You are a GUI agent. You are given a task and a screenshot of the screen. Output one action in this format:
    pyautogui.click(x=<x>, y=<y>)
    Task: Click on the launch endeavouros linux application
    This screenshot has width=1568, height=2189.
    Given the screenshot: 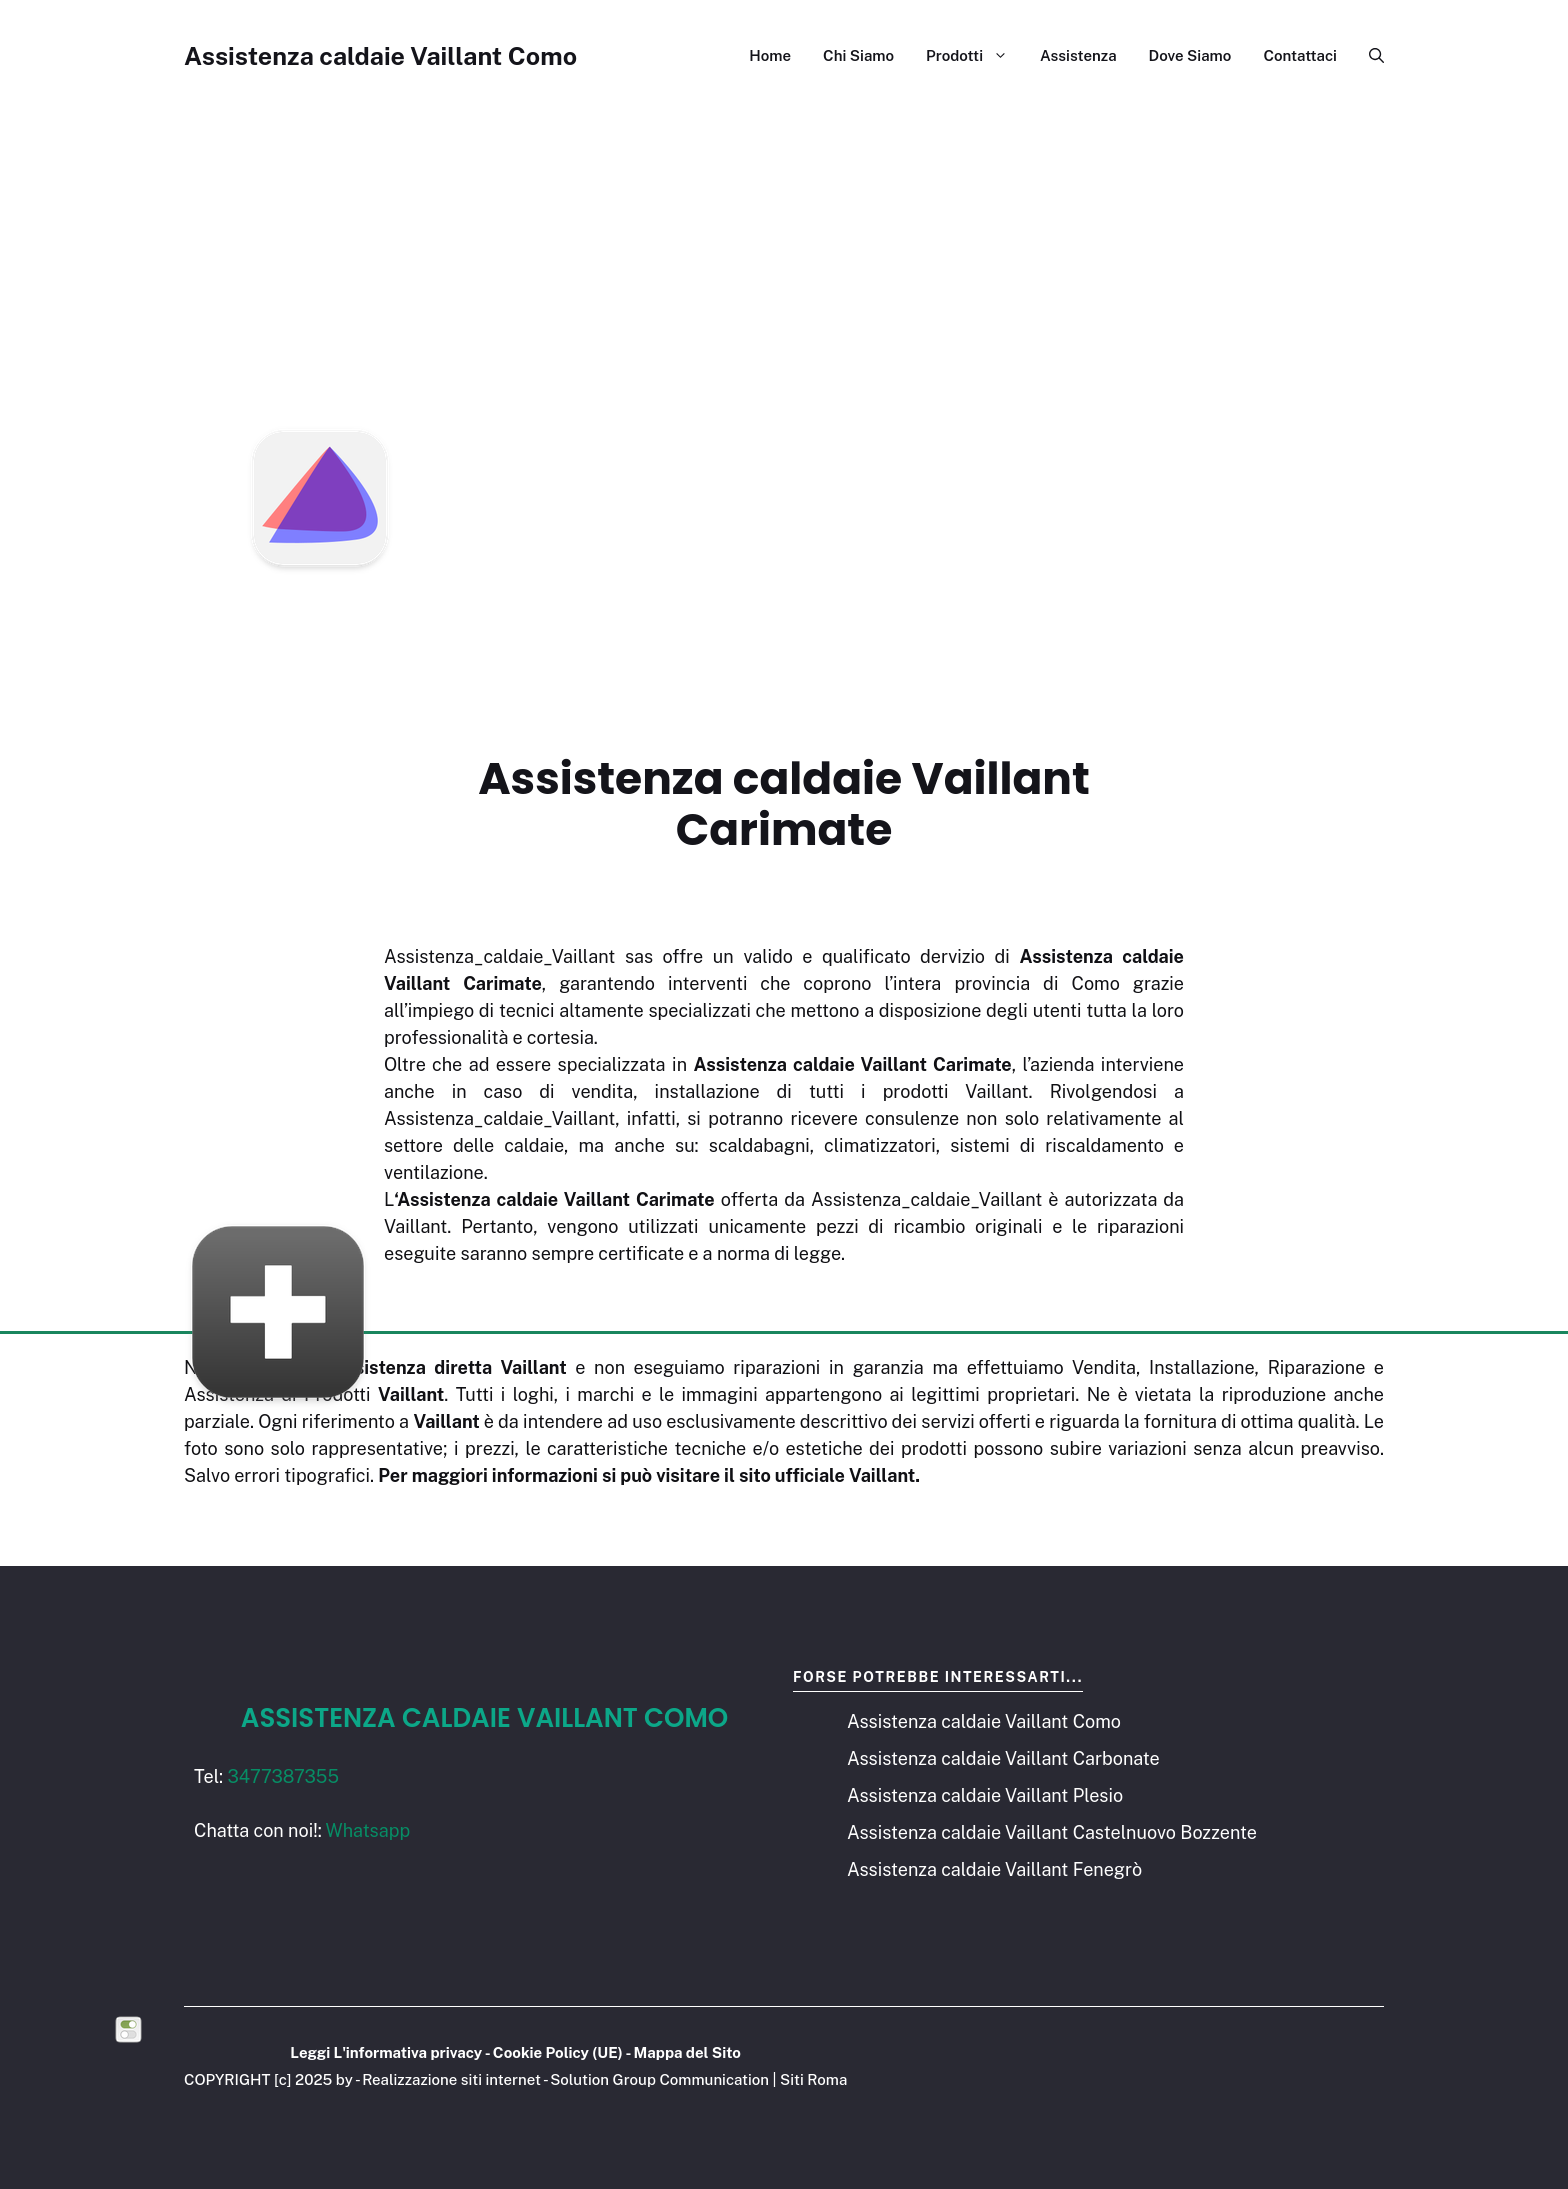 What is the action you would take?
    pyautogui.click(x=320, y=498)
    